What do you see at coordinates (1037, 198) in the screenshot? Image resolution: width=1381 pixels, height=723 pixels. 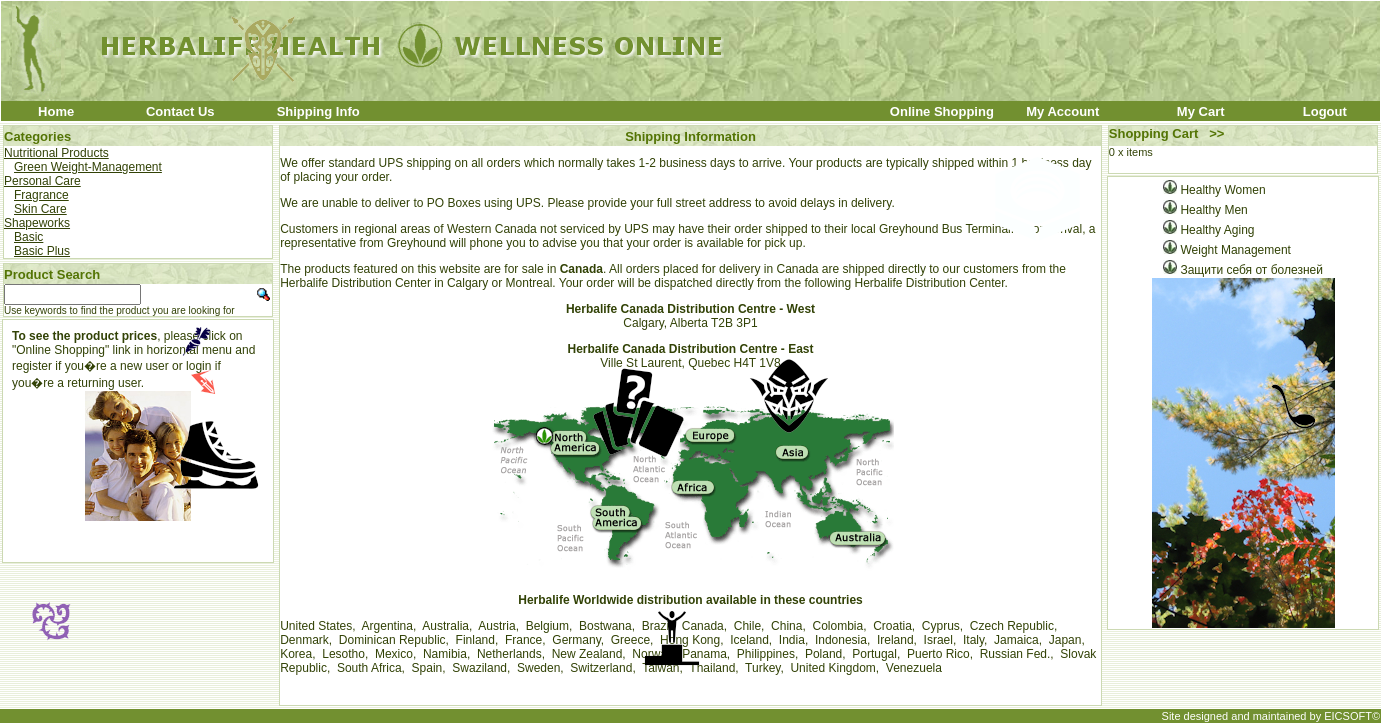 I see `access hardware or mechanical settings` at bounding box center [1037, 198].